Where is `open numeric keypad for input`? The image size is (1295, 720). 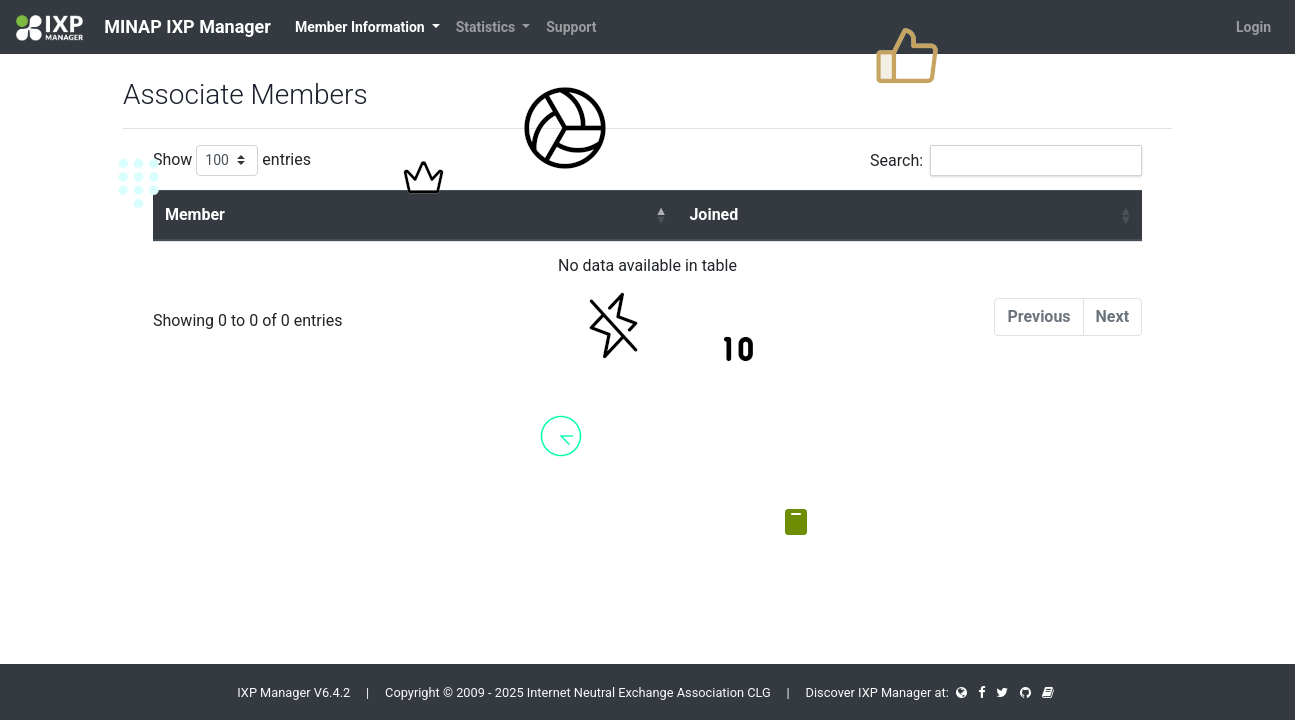
open numeric keypad for input is located at coordinates (138, 182).